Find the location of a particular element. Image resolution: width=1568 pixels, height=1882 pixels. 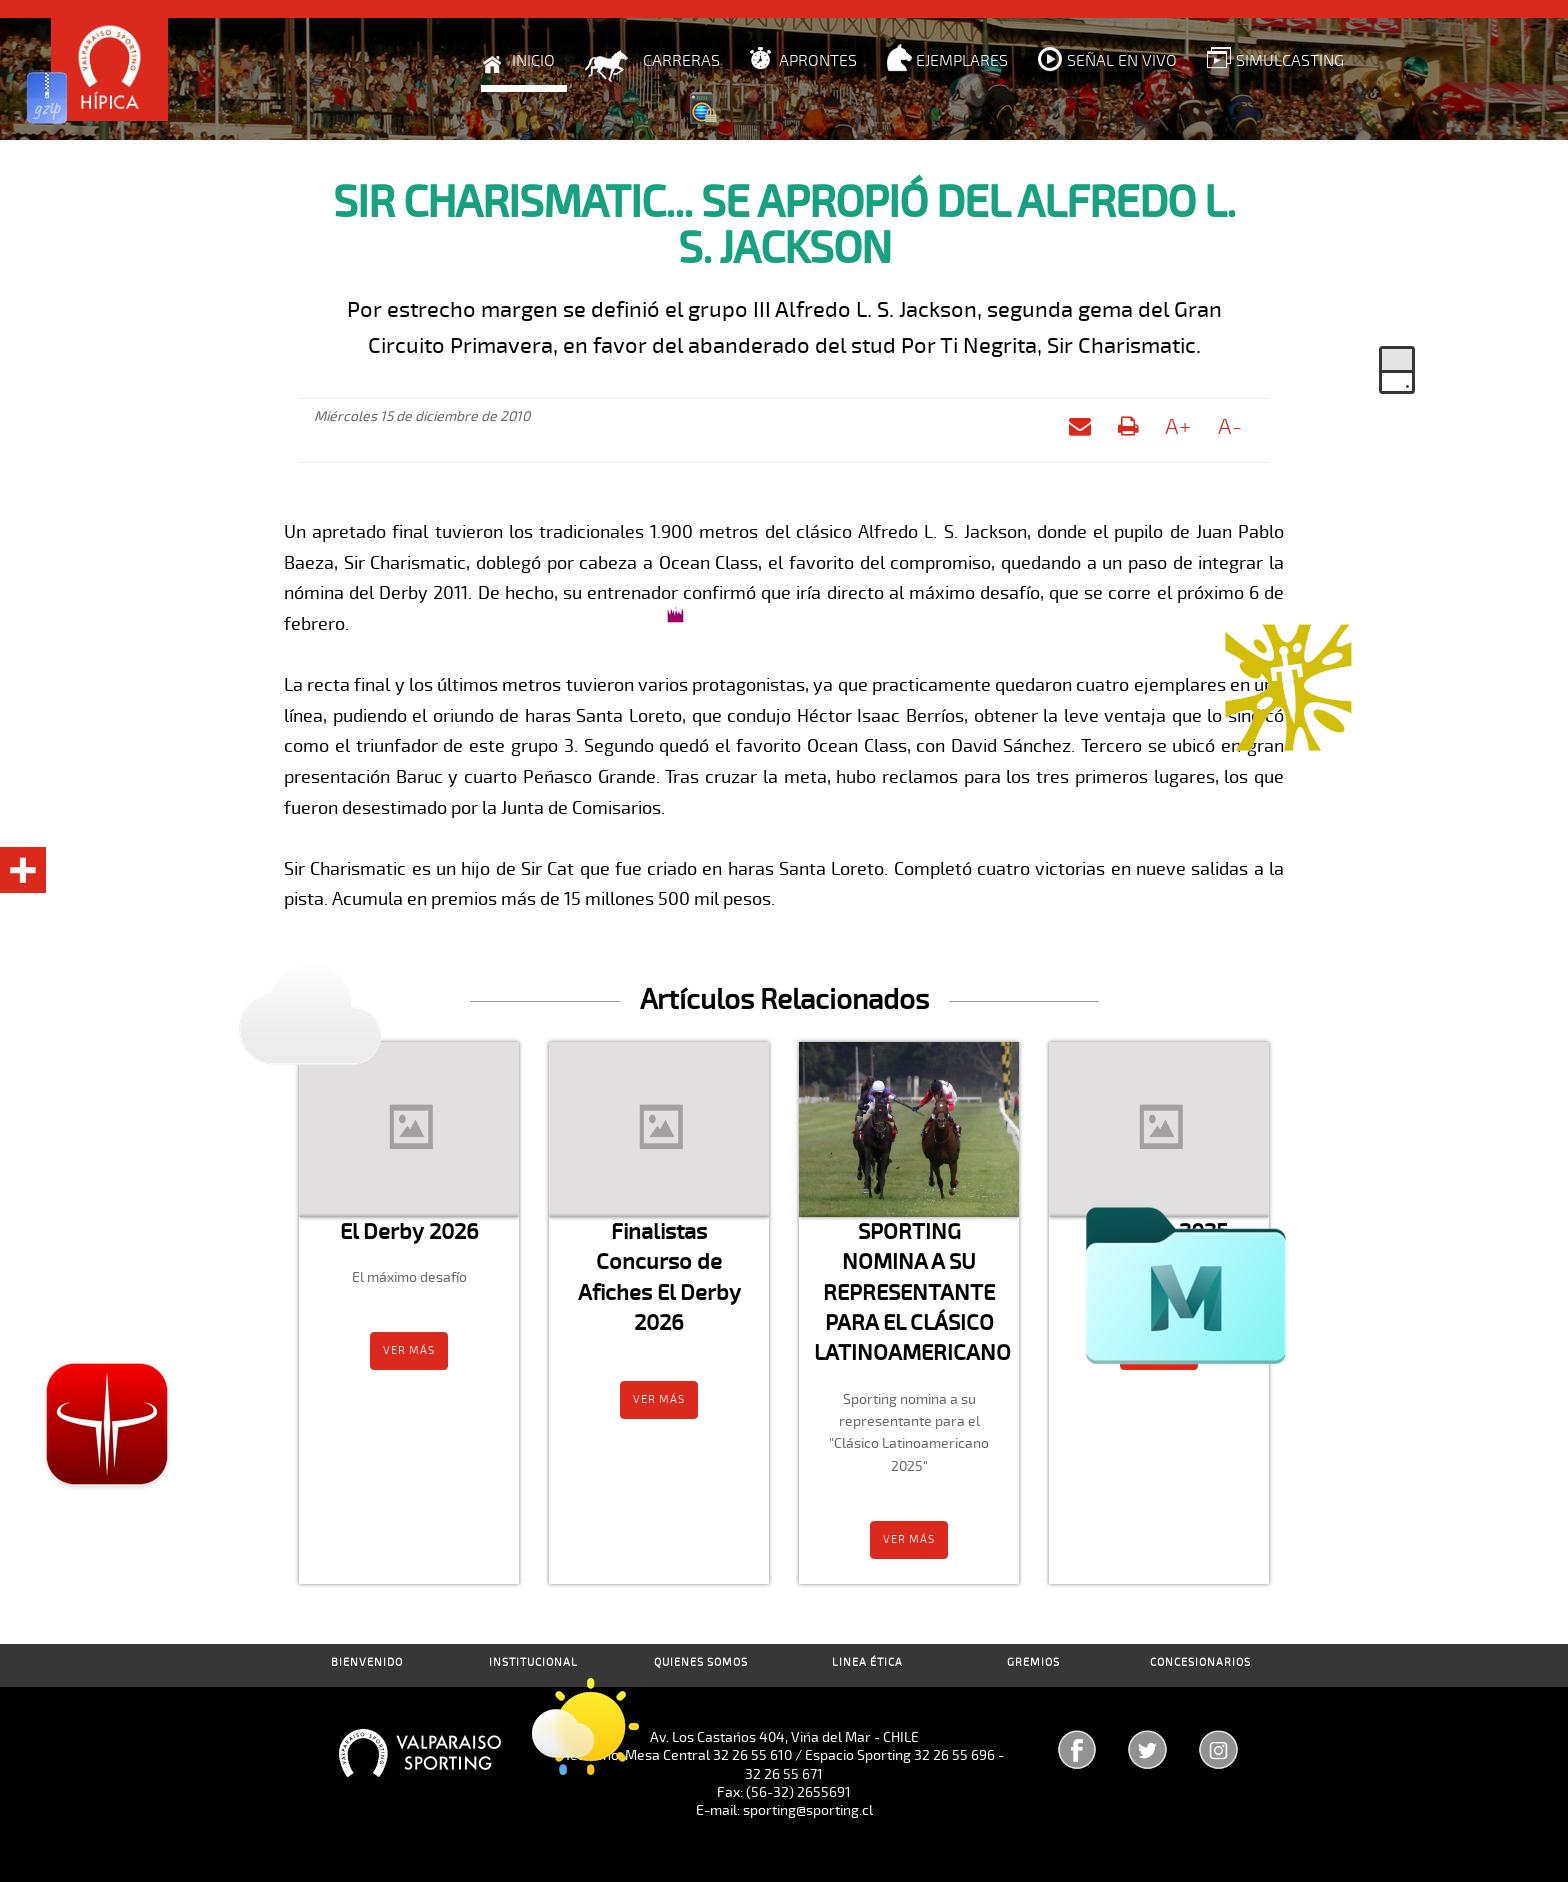

locked RAID 0 storage array is located at coordinates (702, 108).